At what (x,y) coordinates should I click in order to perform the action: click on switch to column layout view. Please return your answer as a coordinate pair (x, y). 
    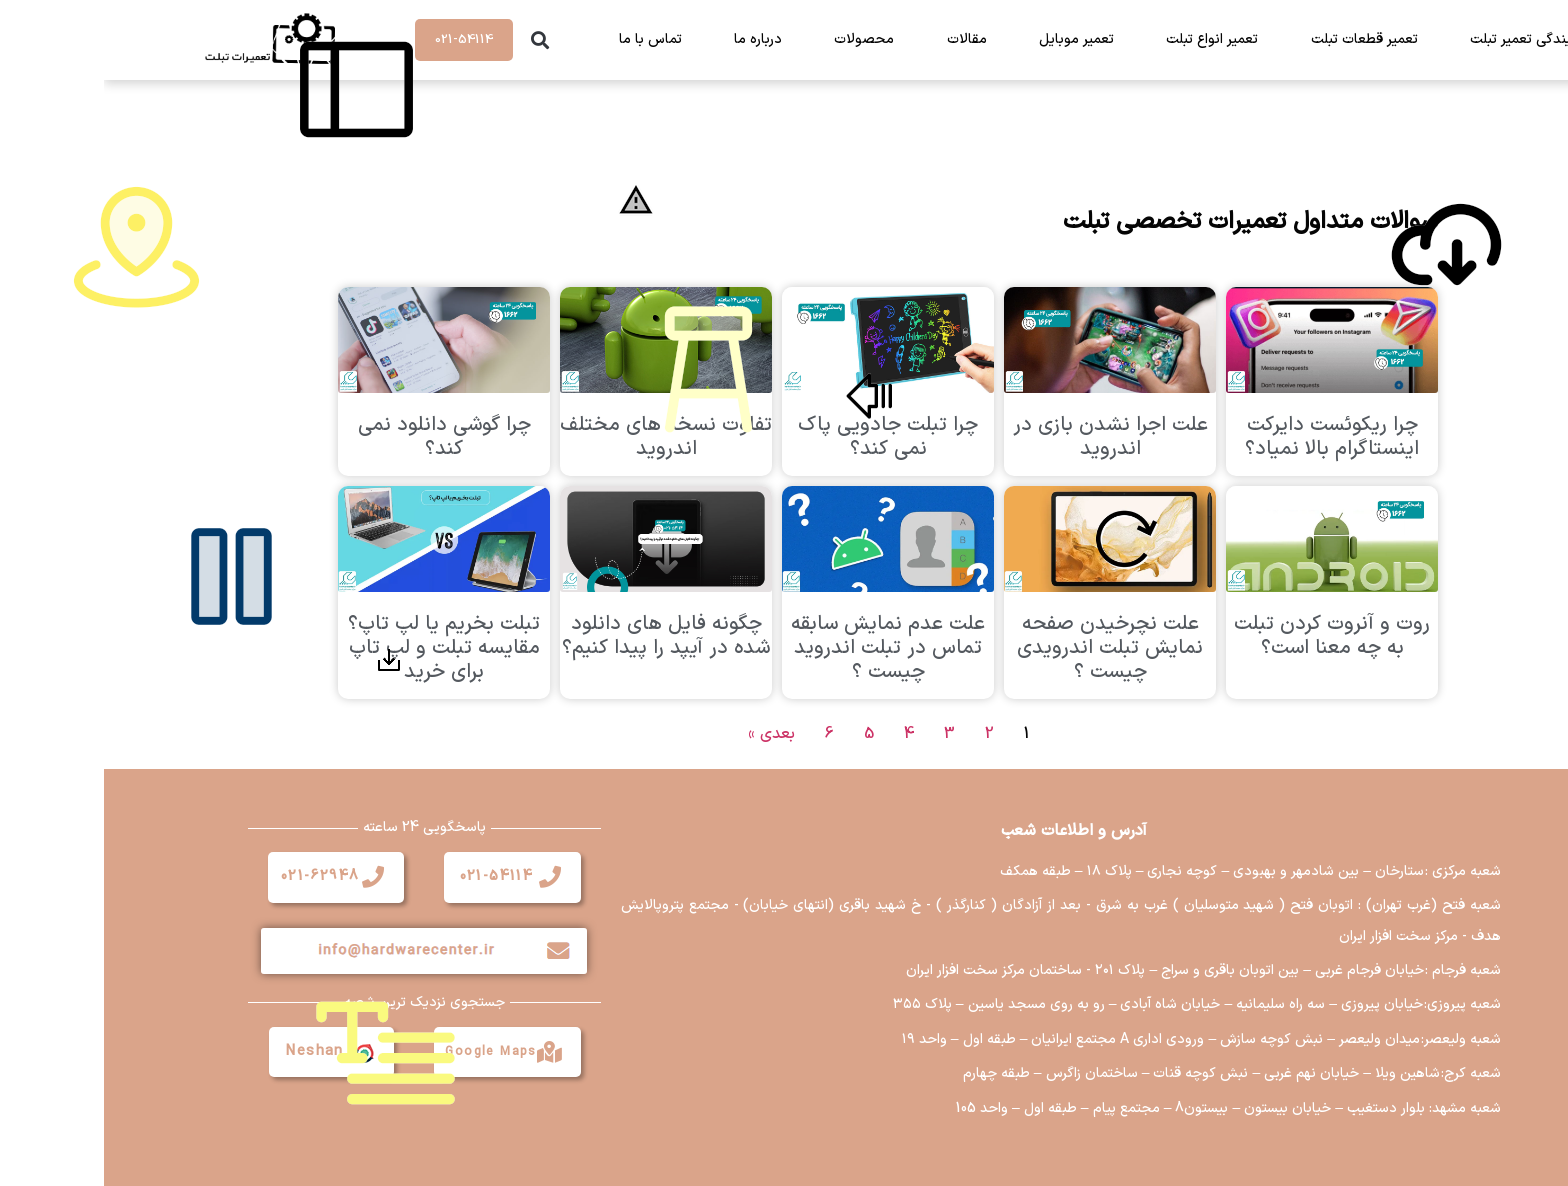
    Looking at the image, I should click on (231, 576).